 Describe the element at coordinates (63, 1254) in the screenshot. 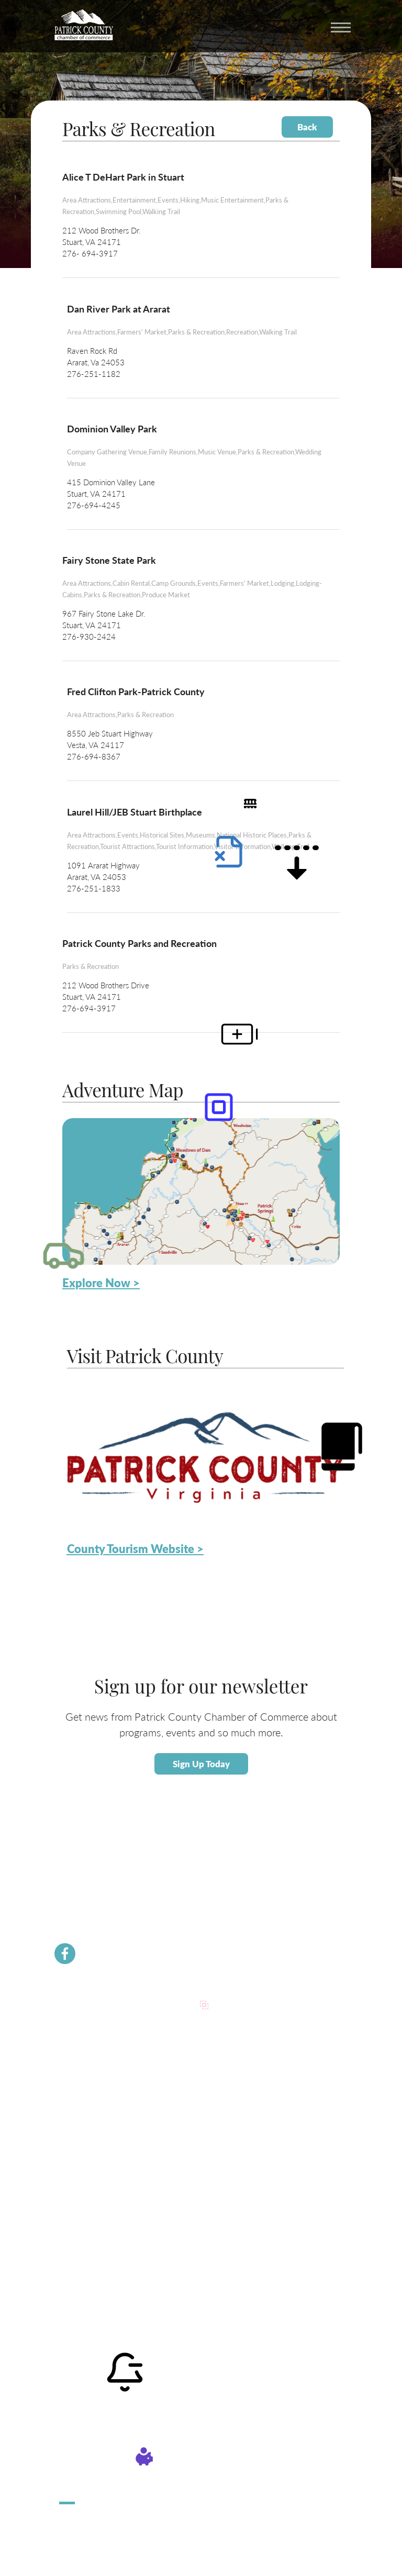

I see `access vehicle or driving settings` at that location.